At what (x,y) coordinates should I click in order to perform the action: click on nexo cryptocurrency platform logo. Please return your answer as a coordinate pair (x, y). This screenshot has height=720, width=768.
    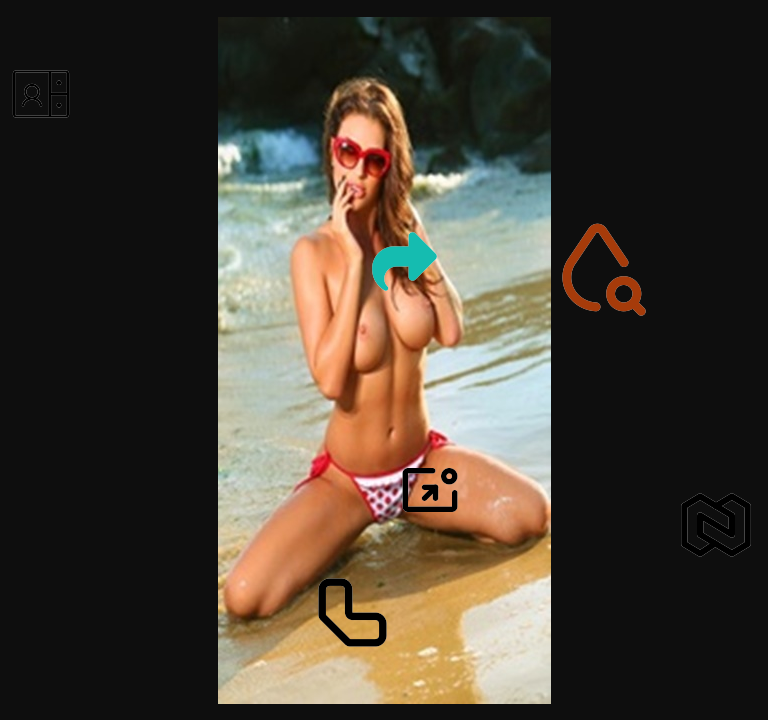
    Looking at the image, I should click on (716, 525).